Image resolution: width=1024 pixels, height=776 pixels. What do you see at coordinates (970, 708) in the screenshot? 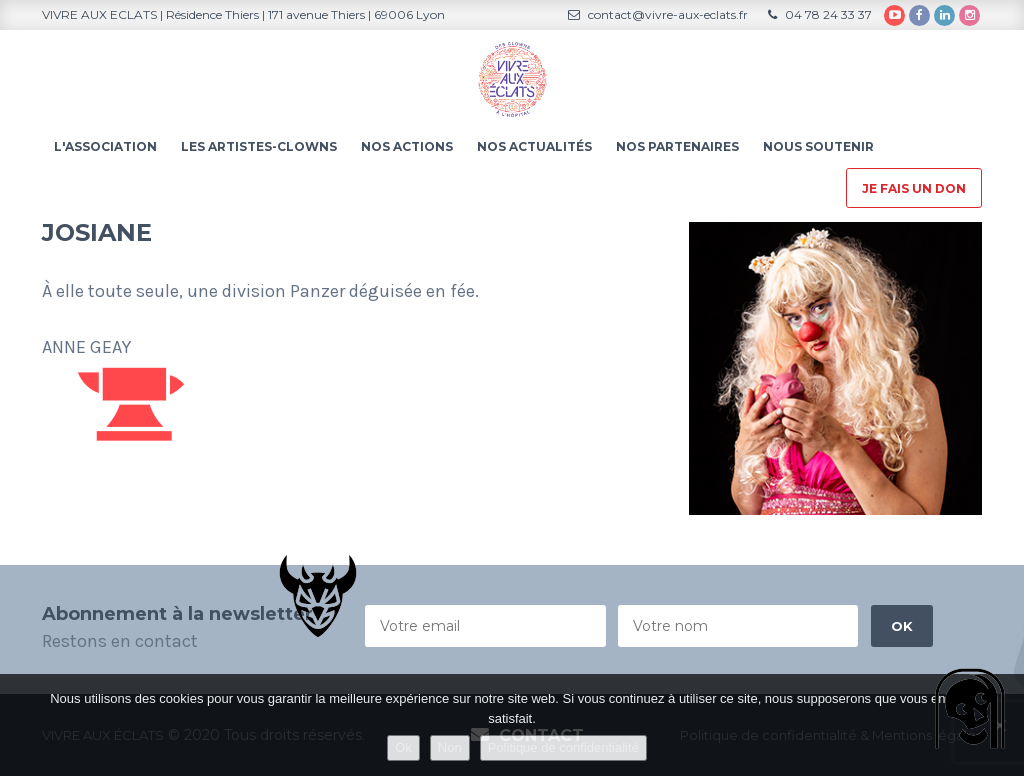
I see `view collected specimens or curiosities` at bounding box center [970, 708].